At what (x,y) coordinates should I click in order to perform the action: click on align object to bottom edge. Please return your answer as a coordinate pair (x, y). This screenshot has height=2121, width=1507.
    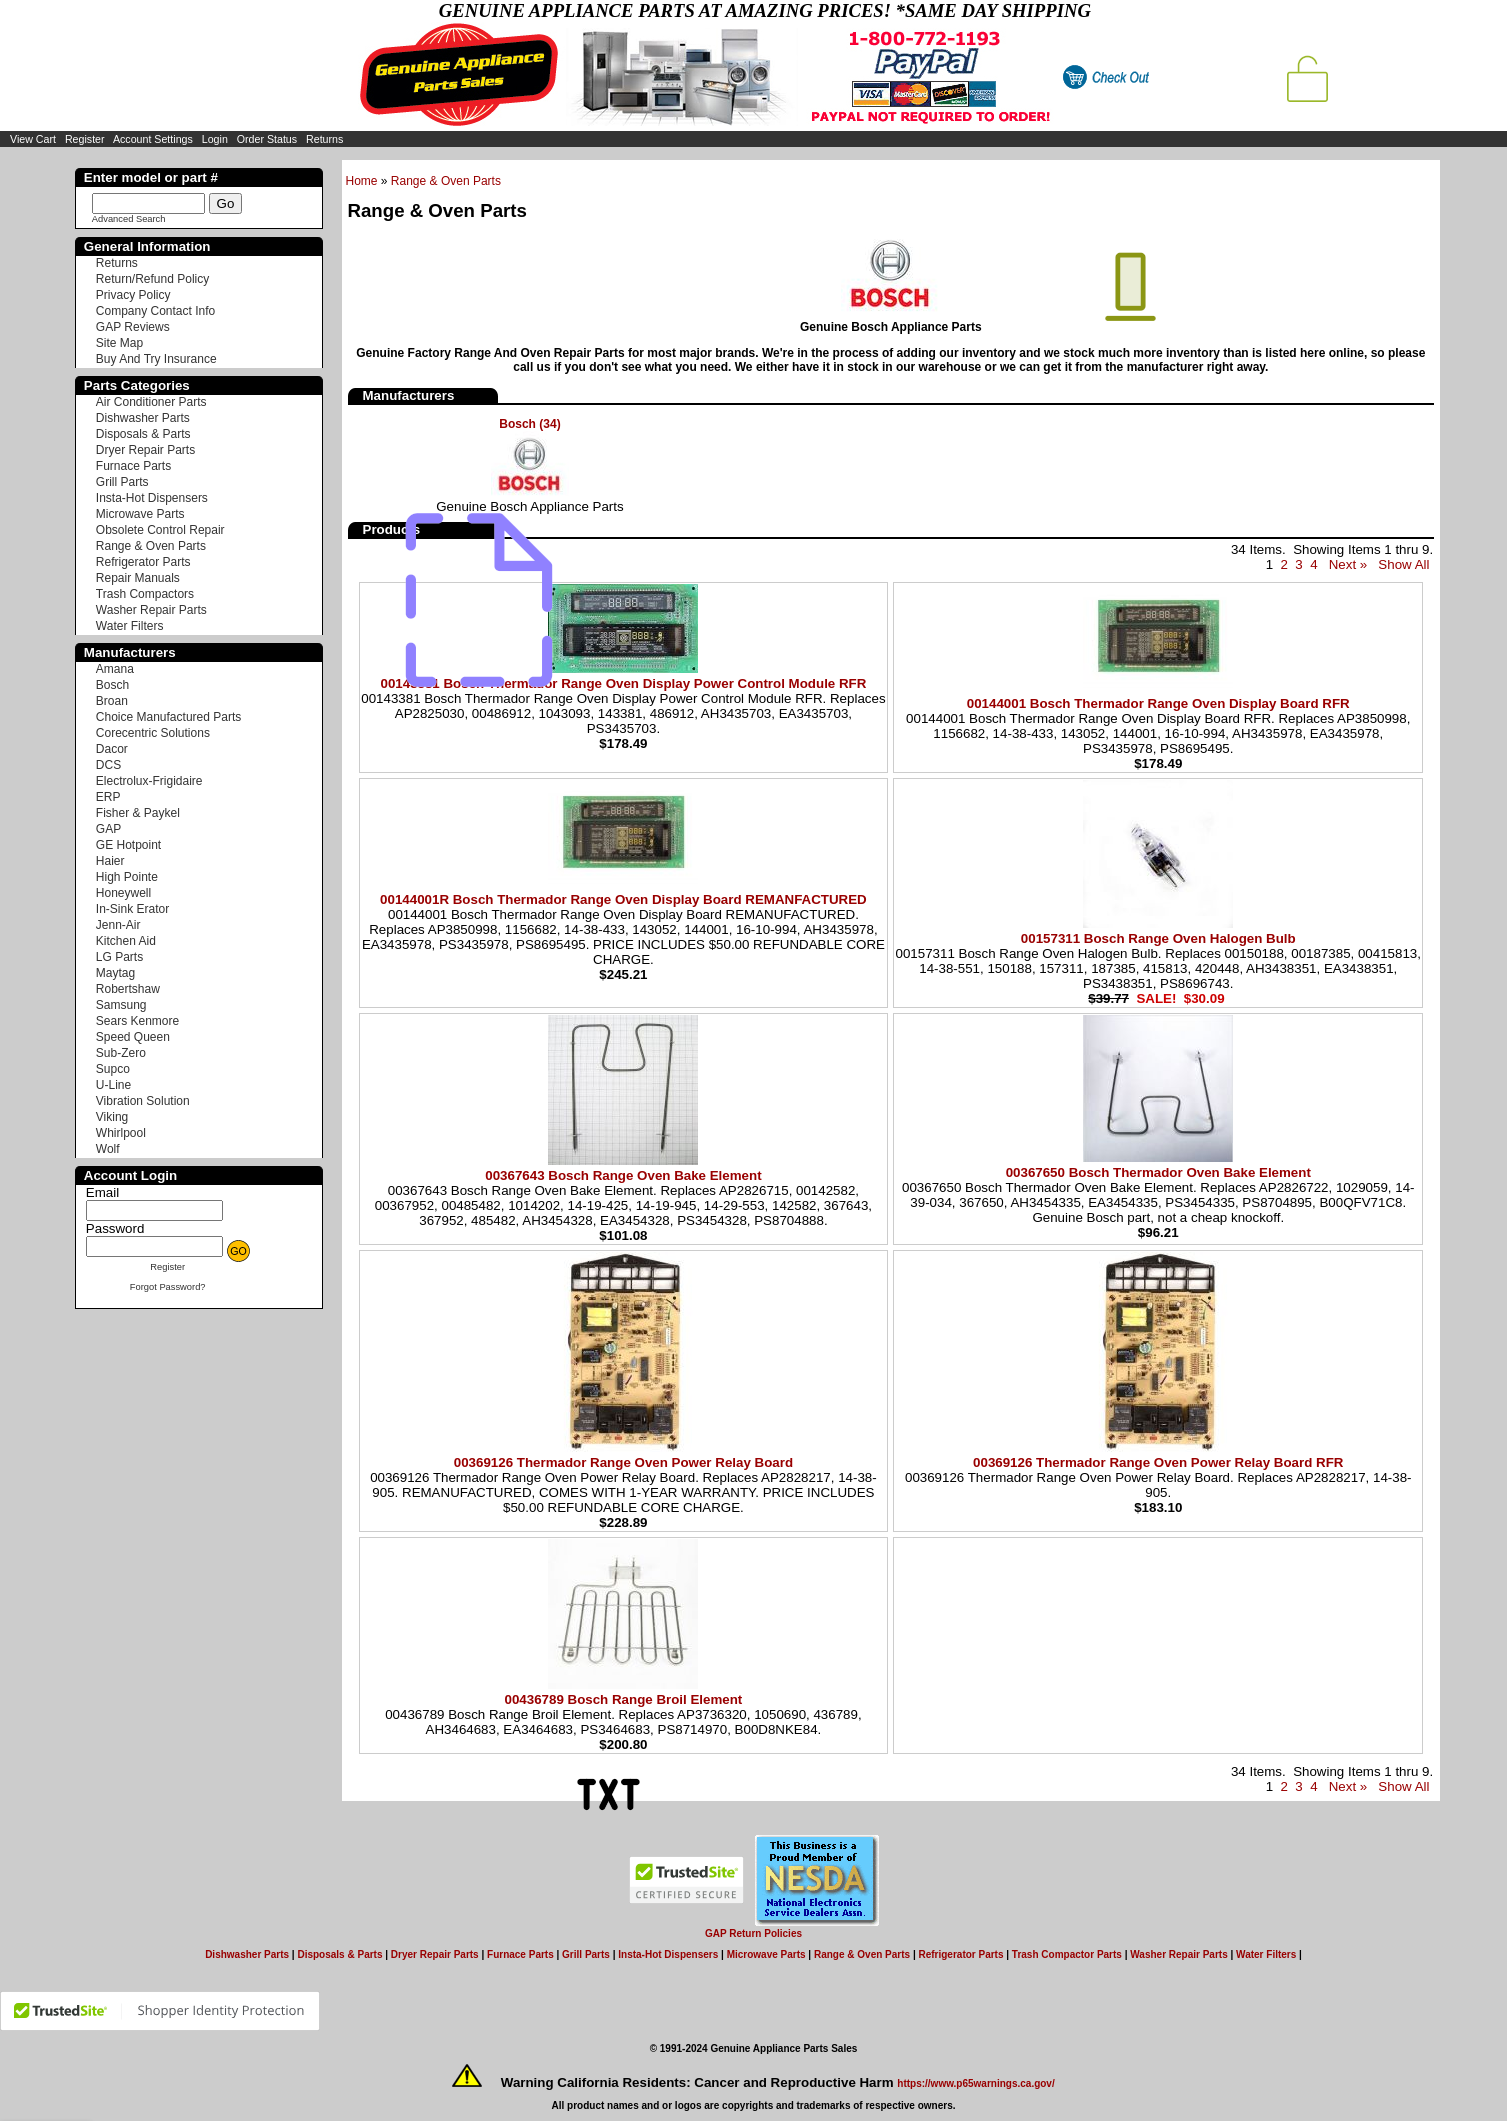
    Looking at the image, I should click on (1130, 285).